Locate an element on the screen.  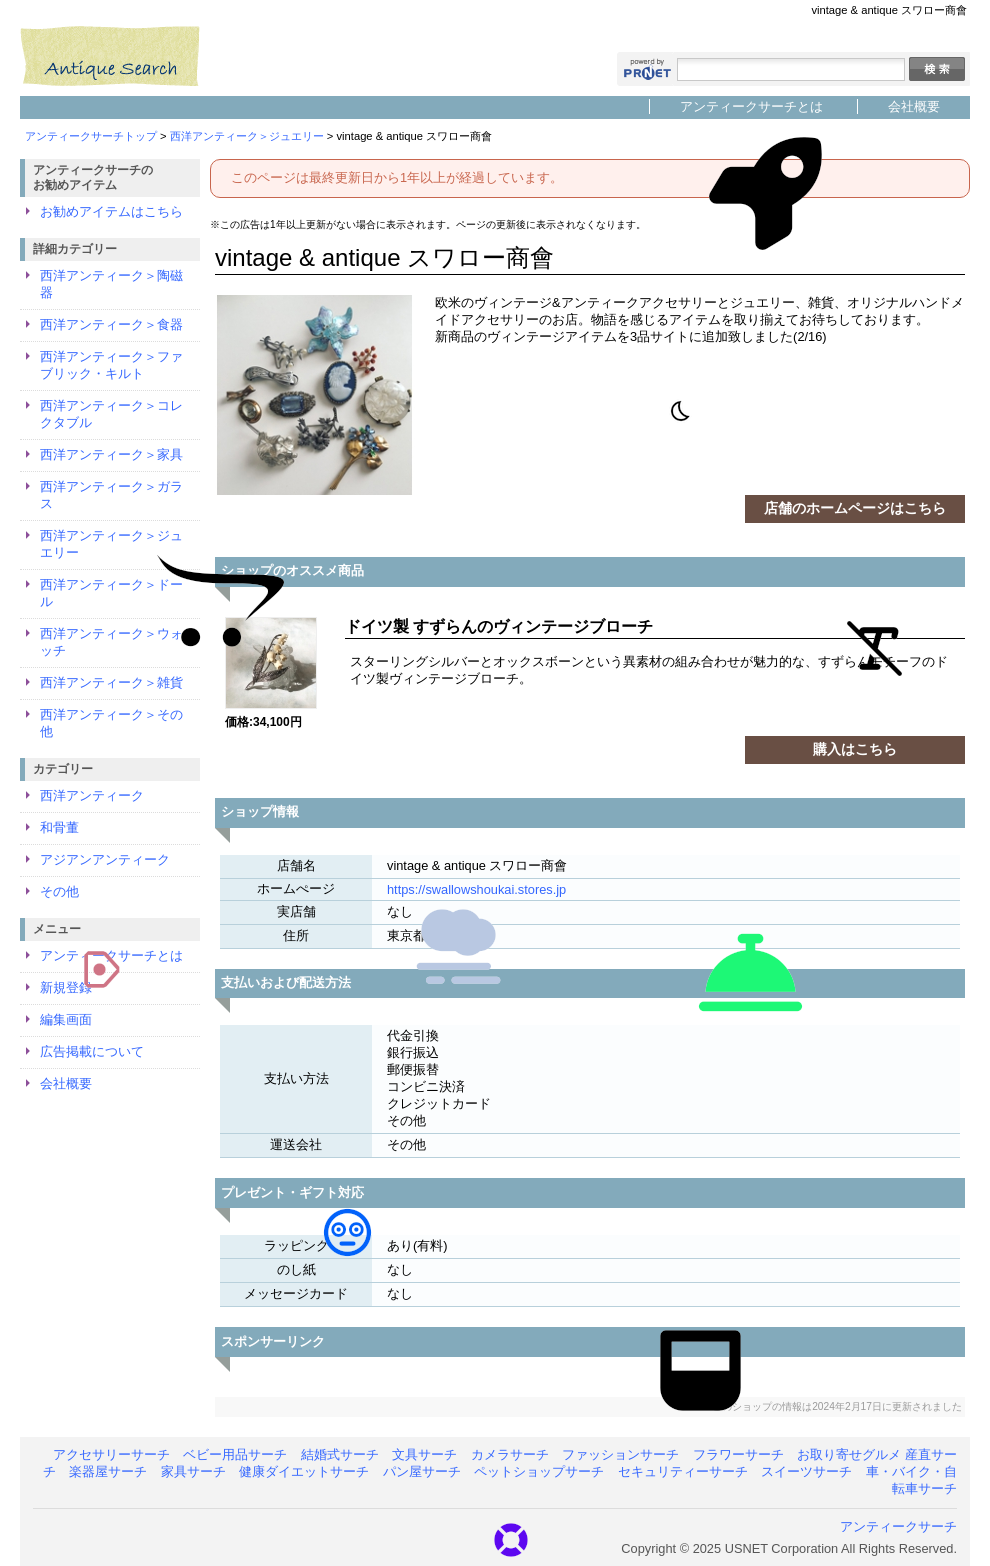
flushed or surprised emoji reaction is located at coordinates (347, 1232).